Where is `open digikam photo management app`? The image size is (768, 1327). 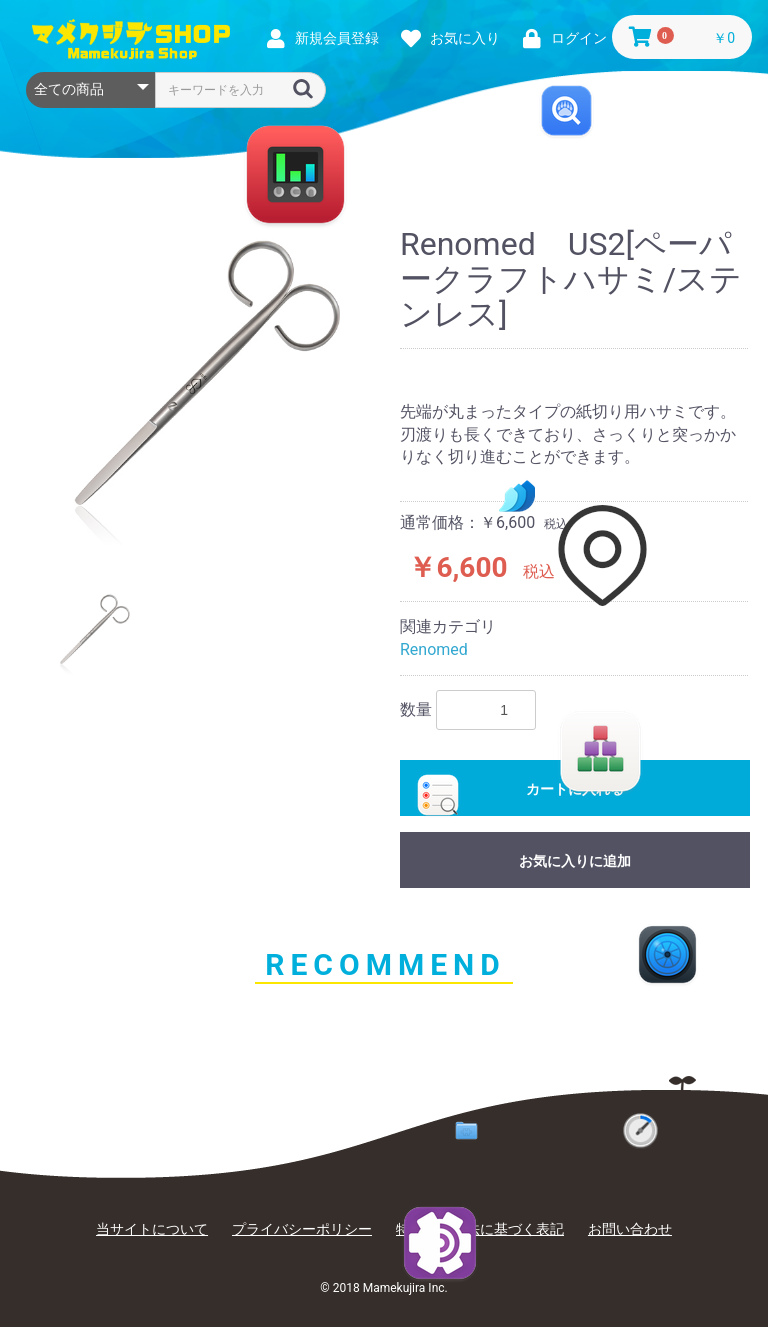
open digikam photo management app is located at coordinates (667, 954).